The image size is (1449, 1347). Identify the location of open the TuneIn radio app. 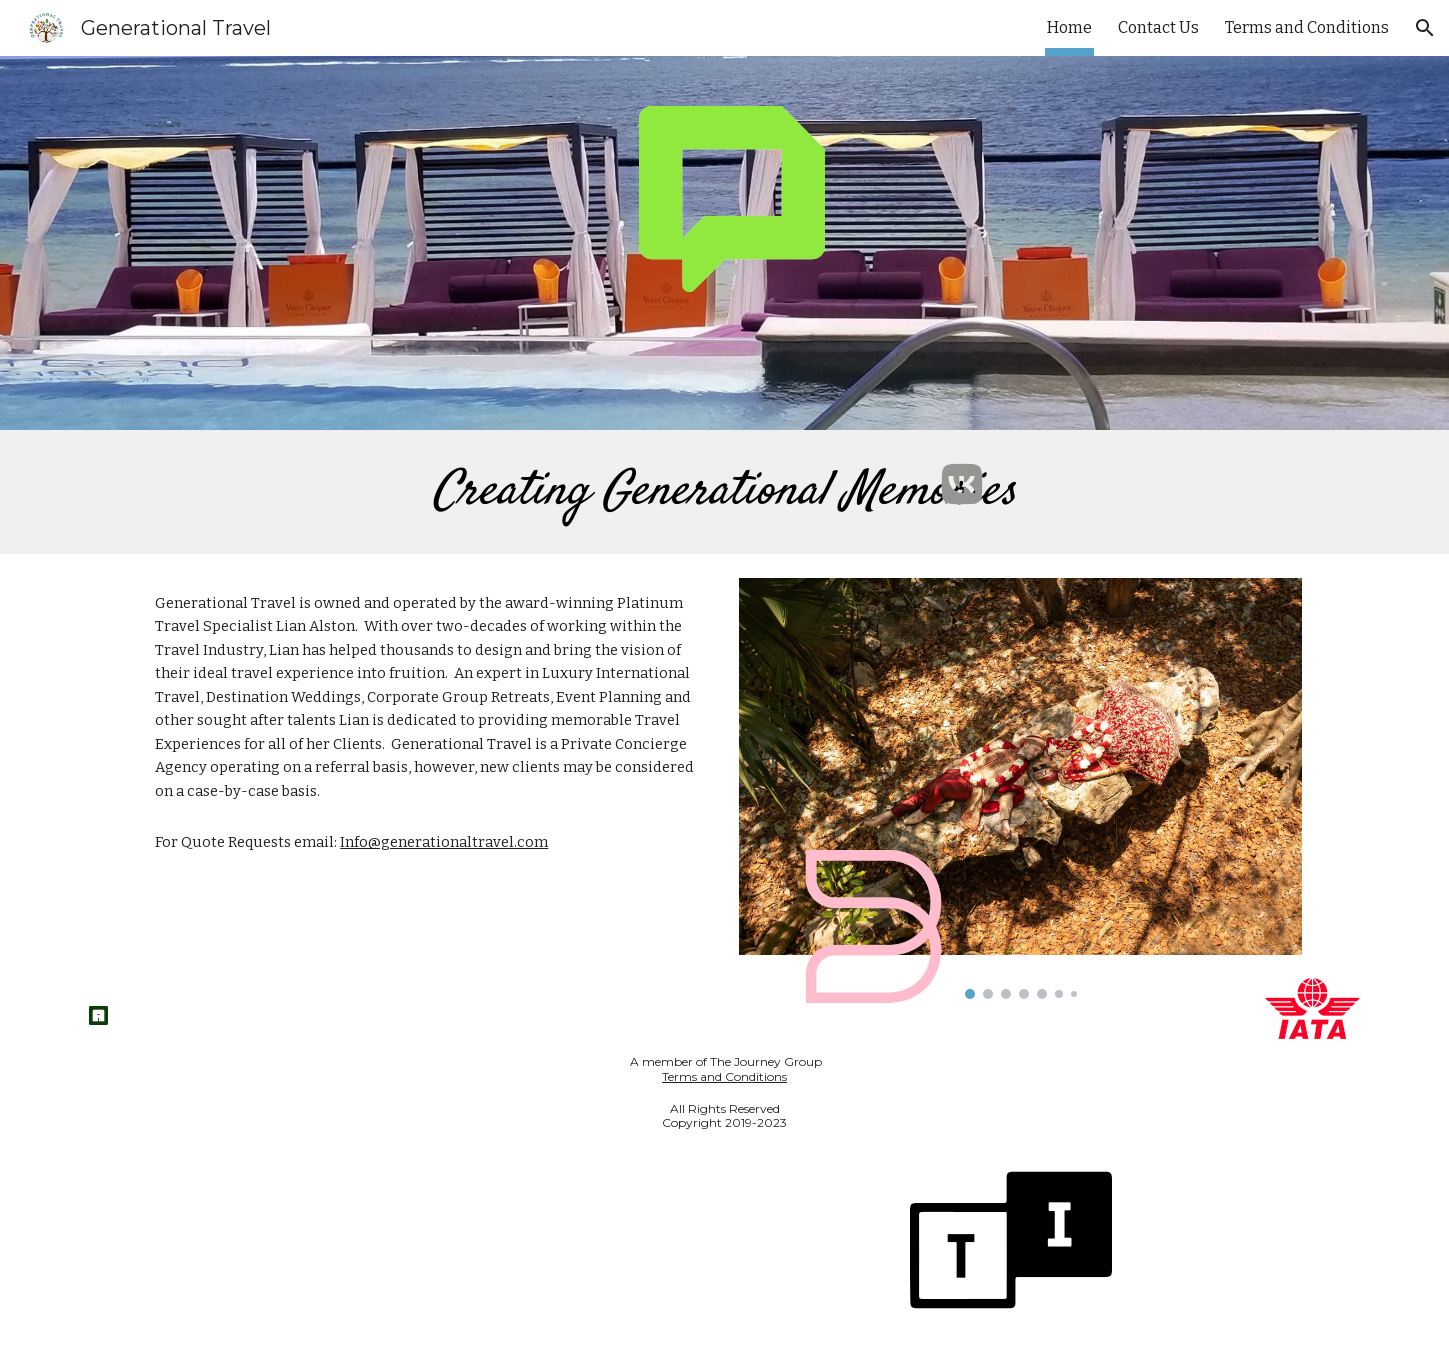
(1011, 1240).